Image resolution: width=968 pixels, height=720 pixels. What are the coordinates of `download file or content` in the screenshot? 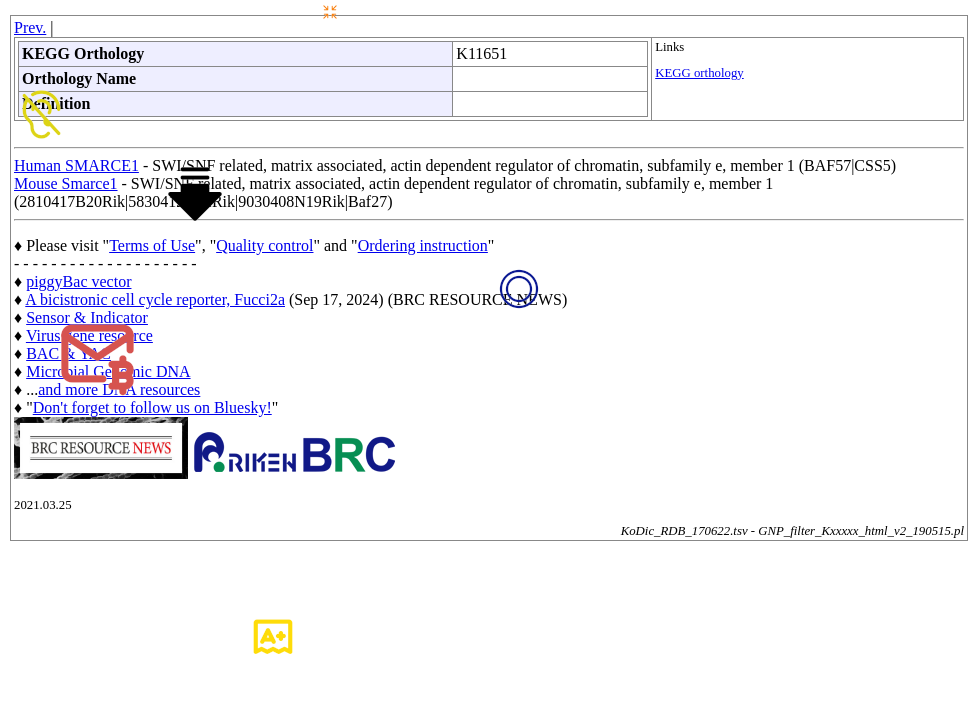 It's located at (195, 192).